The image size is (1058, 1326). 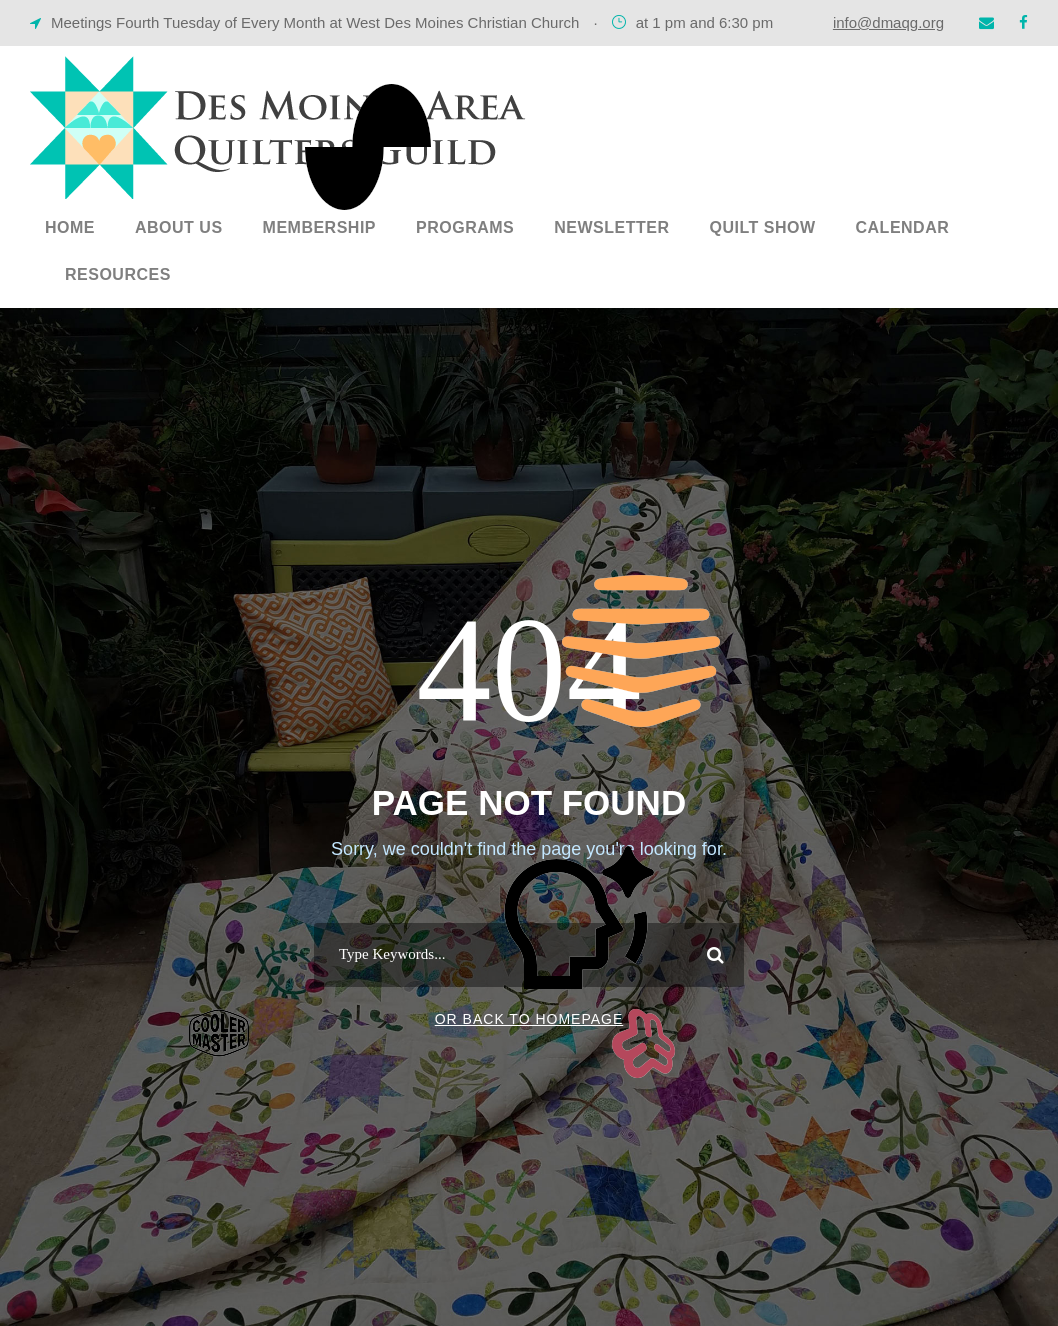 What do you see at coordinates (576, 924) in the screenshot?
I see `access speak ai voice assistant` at bounding box center [576, 924].